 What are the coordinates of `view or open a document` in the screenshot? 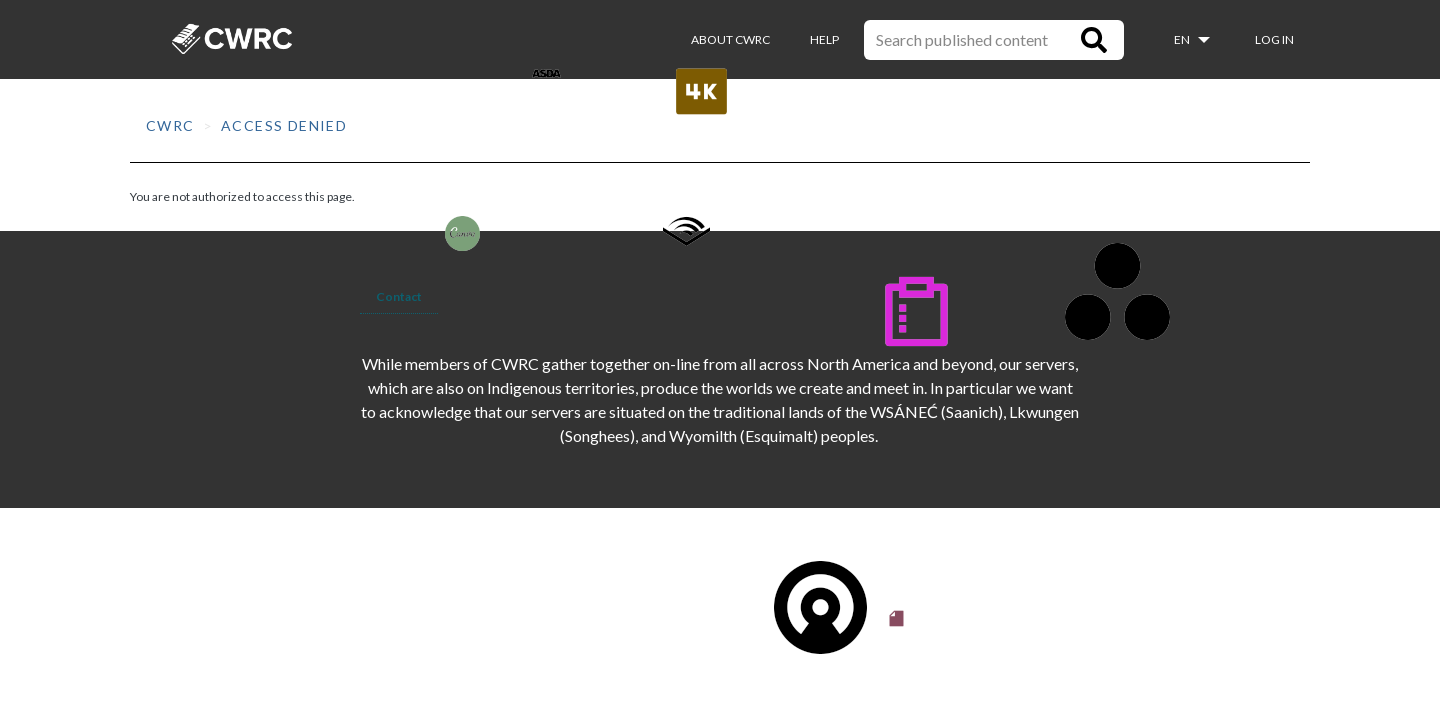 It's located at (896, 618).